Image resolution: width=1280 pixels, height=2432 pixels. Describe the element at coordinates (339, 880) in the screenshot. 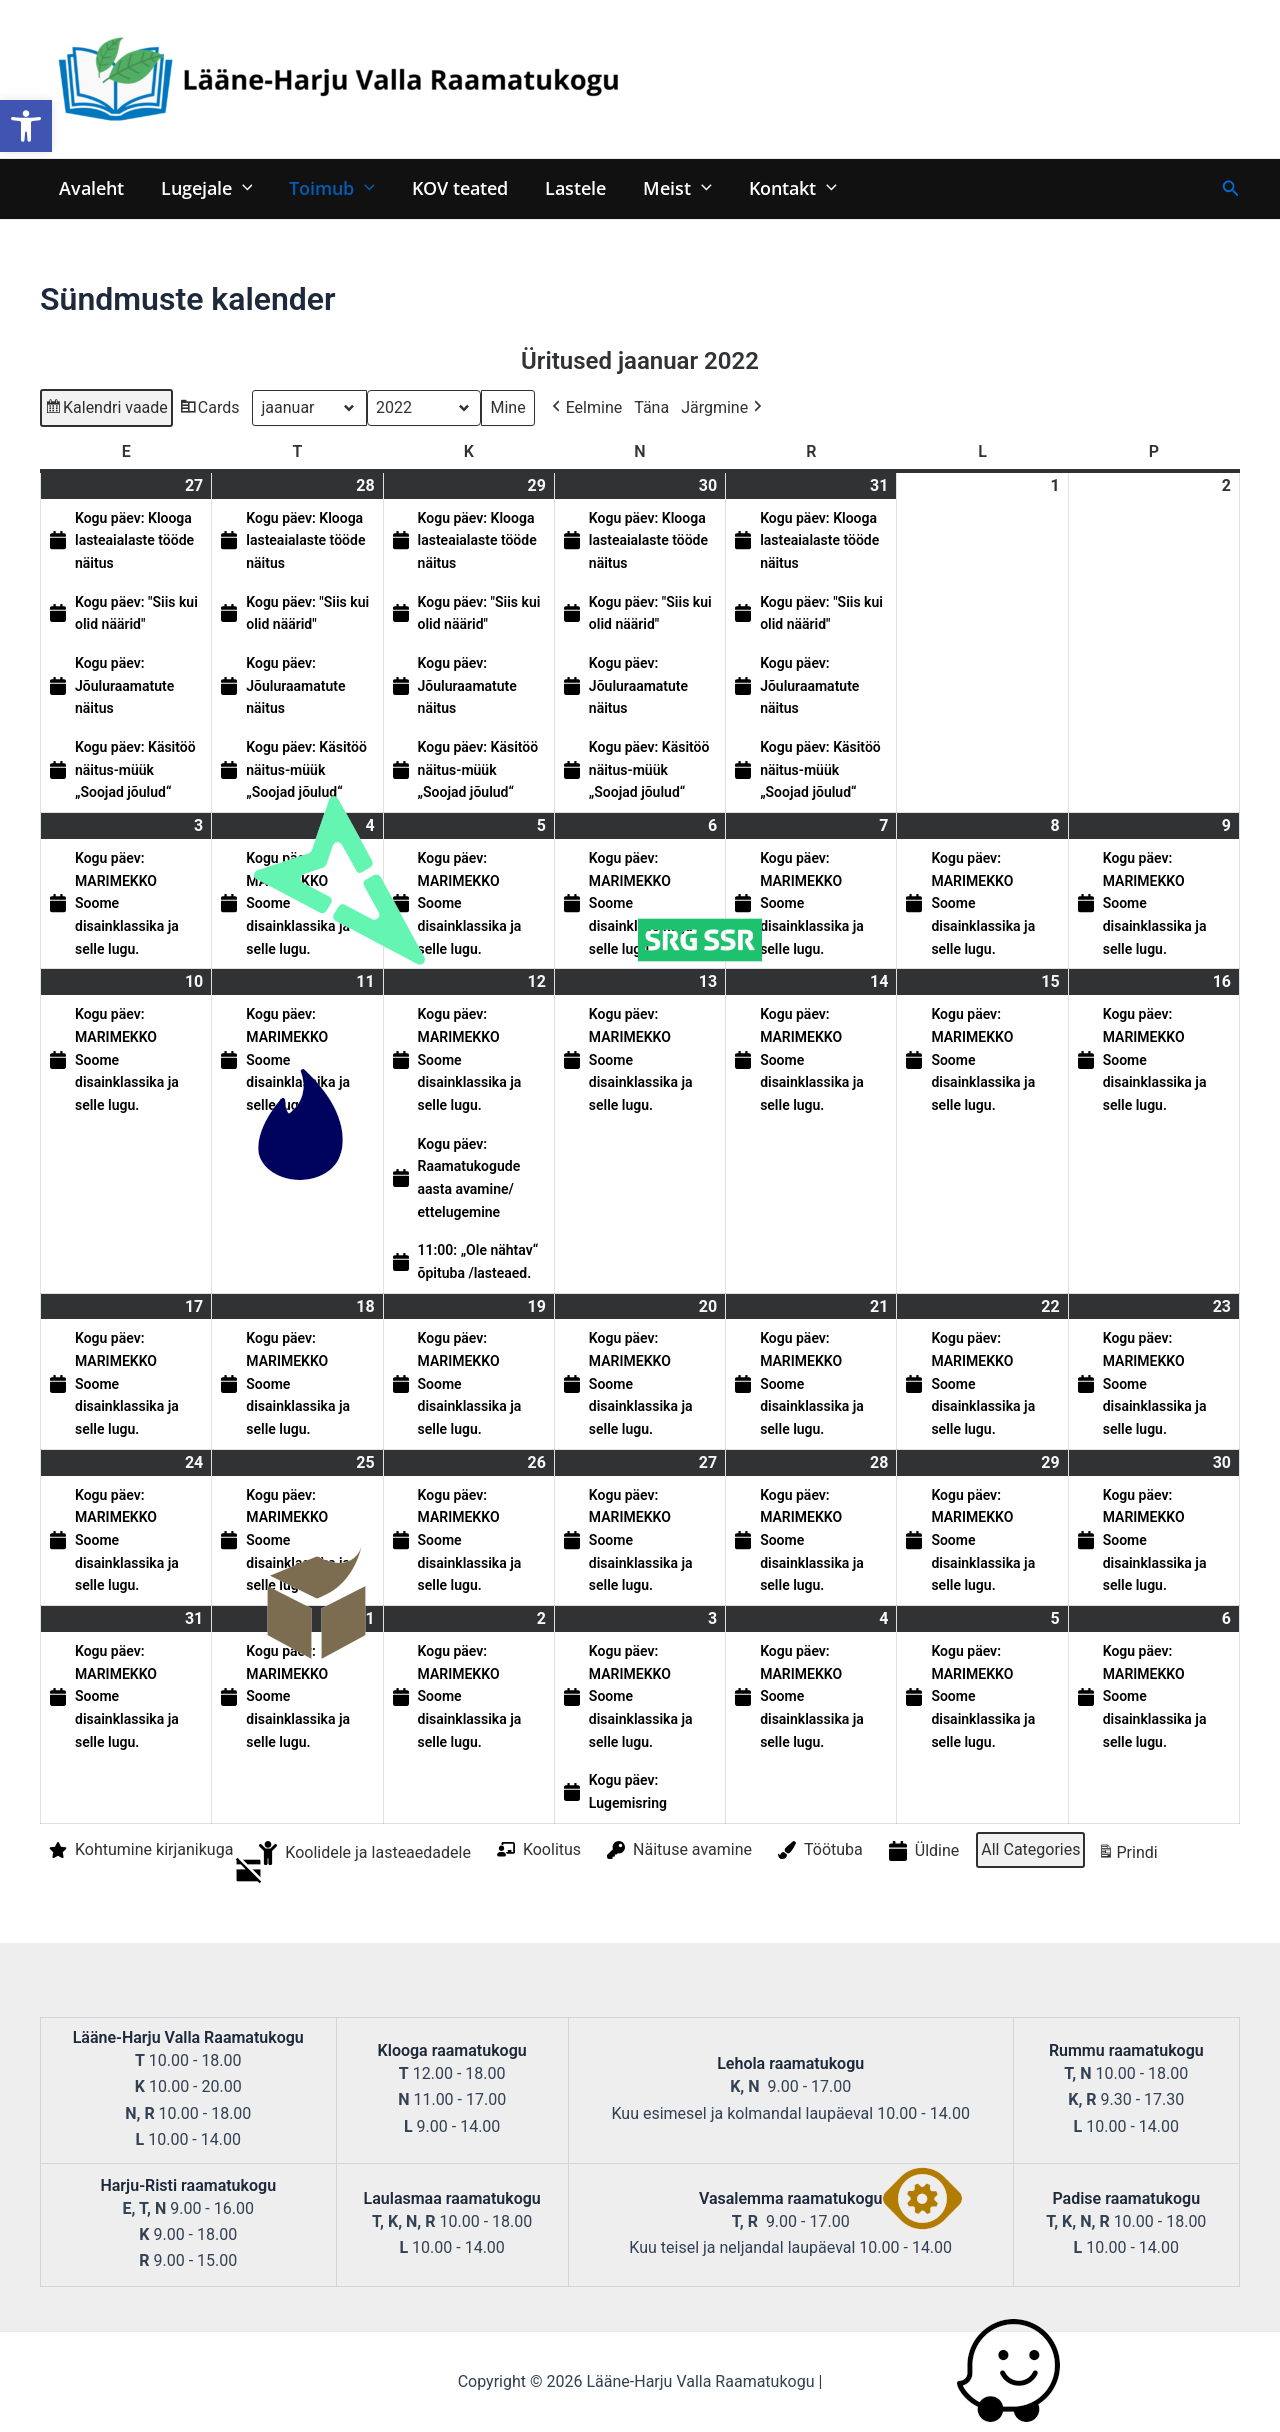

I see `open mapillary street-level imagery app` at that location.